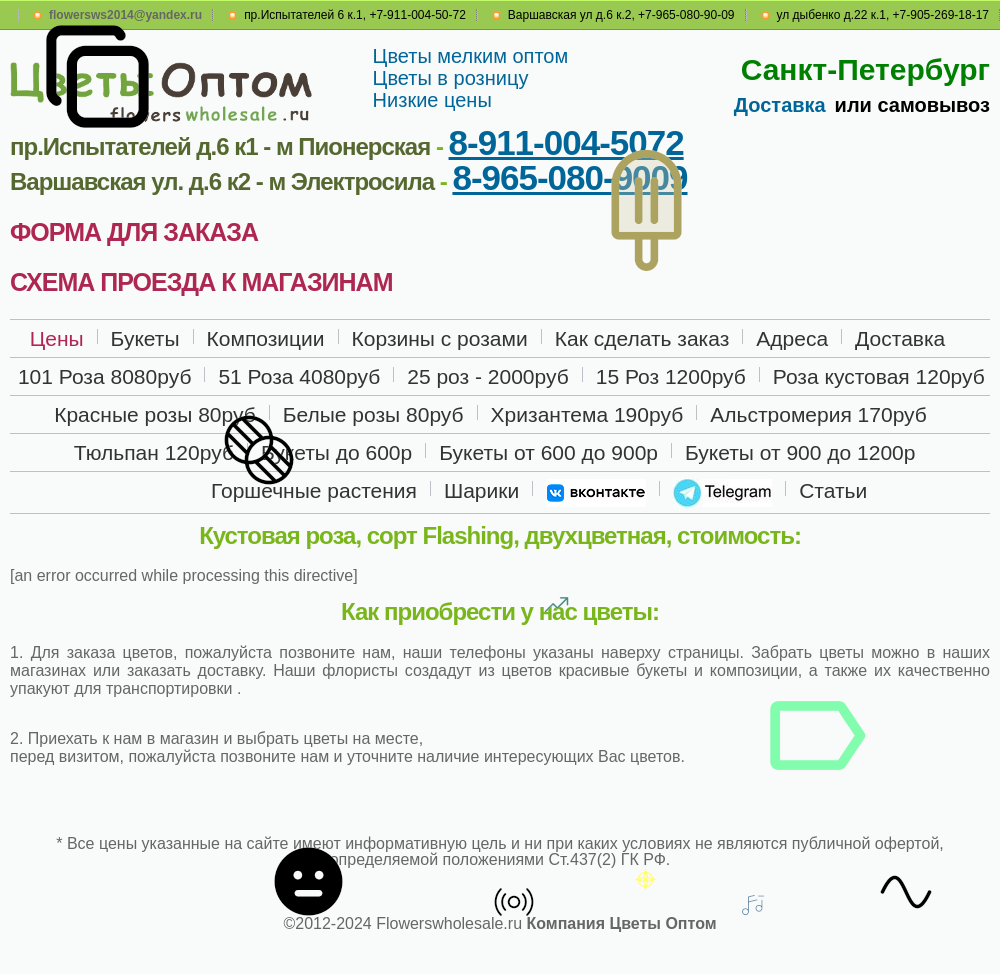 The width and height of the screenshot is (1000, 974). Describe the element at coordinates (646, 208) in the screenshot. I see `access dessert or frozen treats category` at that location.